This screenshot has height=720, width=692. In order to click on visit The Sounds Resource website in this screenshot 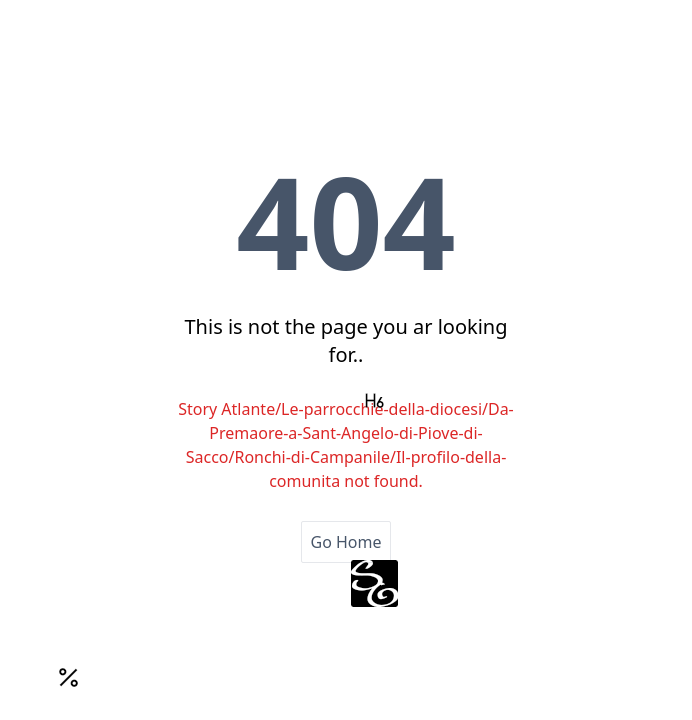, I will do `click(374, 583)`.